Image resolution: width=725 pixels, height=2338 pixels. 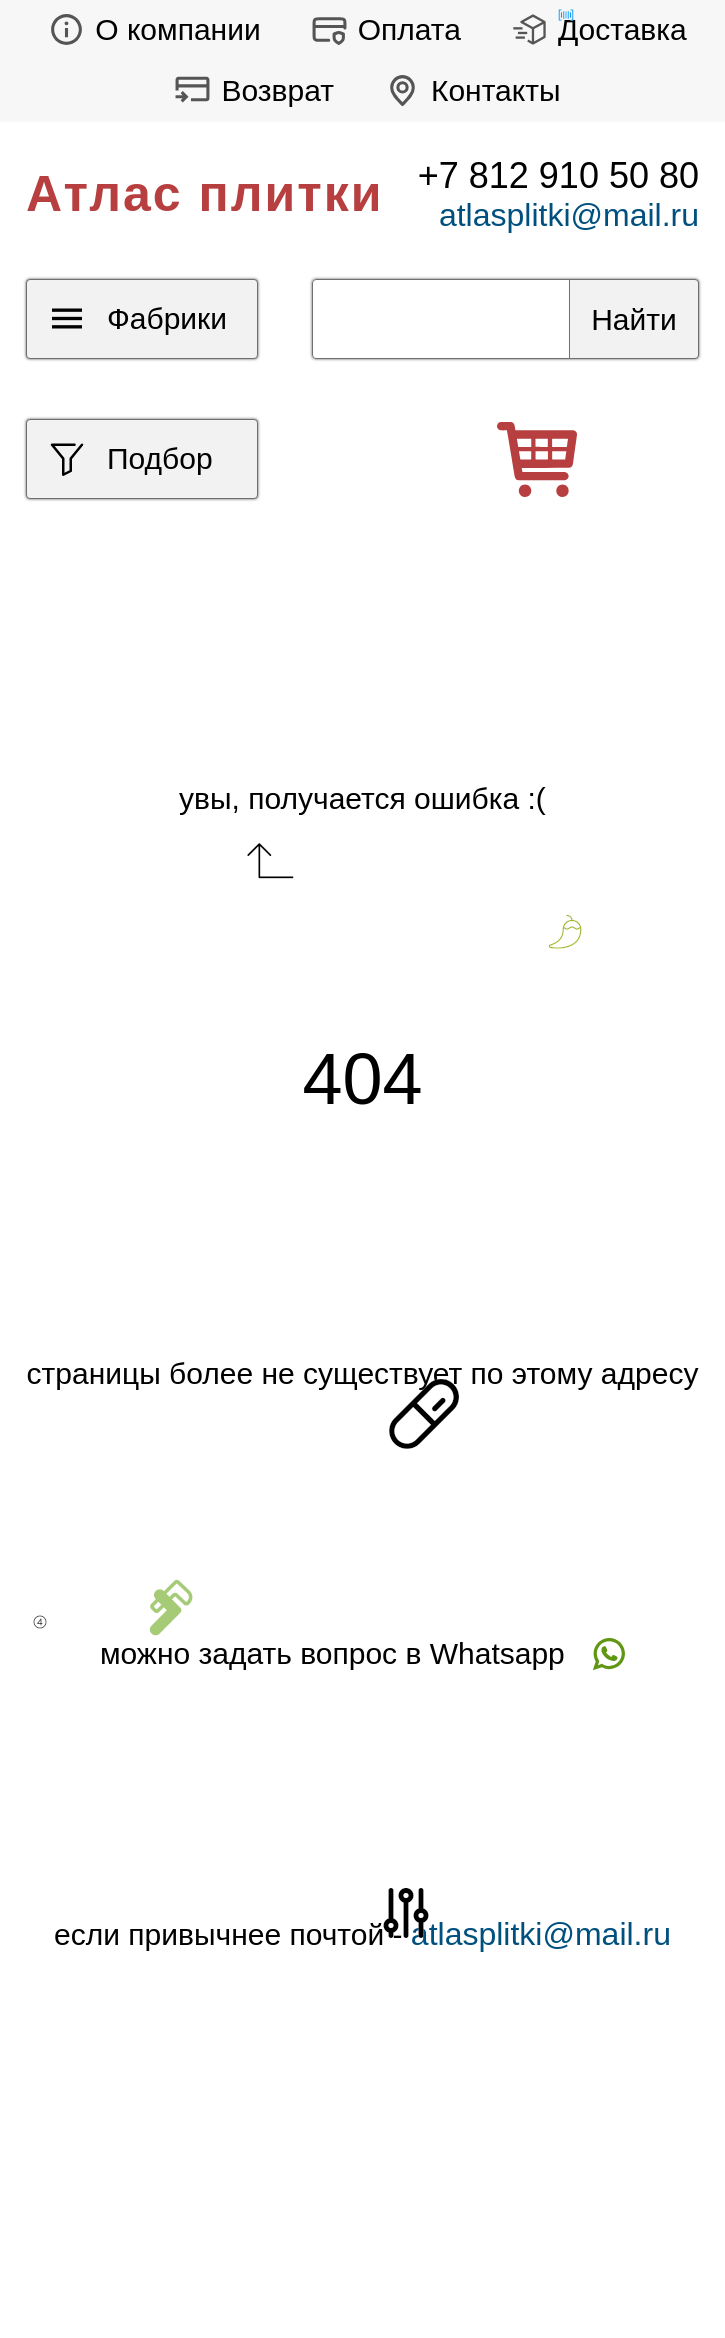 What do you see at coordinates (268, 862) in the screenshot?
I see `go back and return to top` at bounding box center [268, 862].